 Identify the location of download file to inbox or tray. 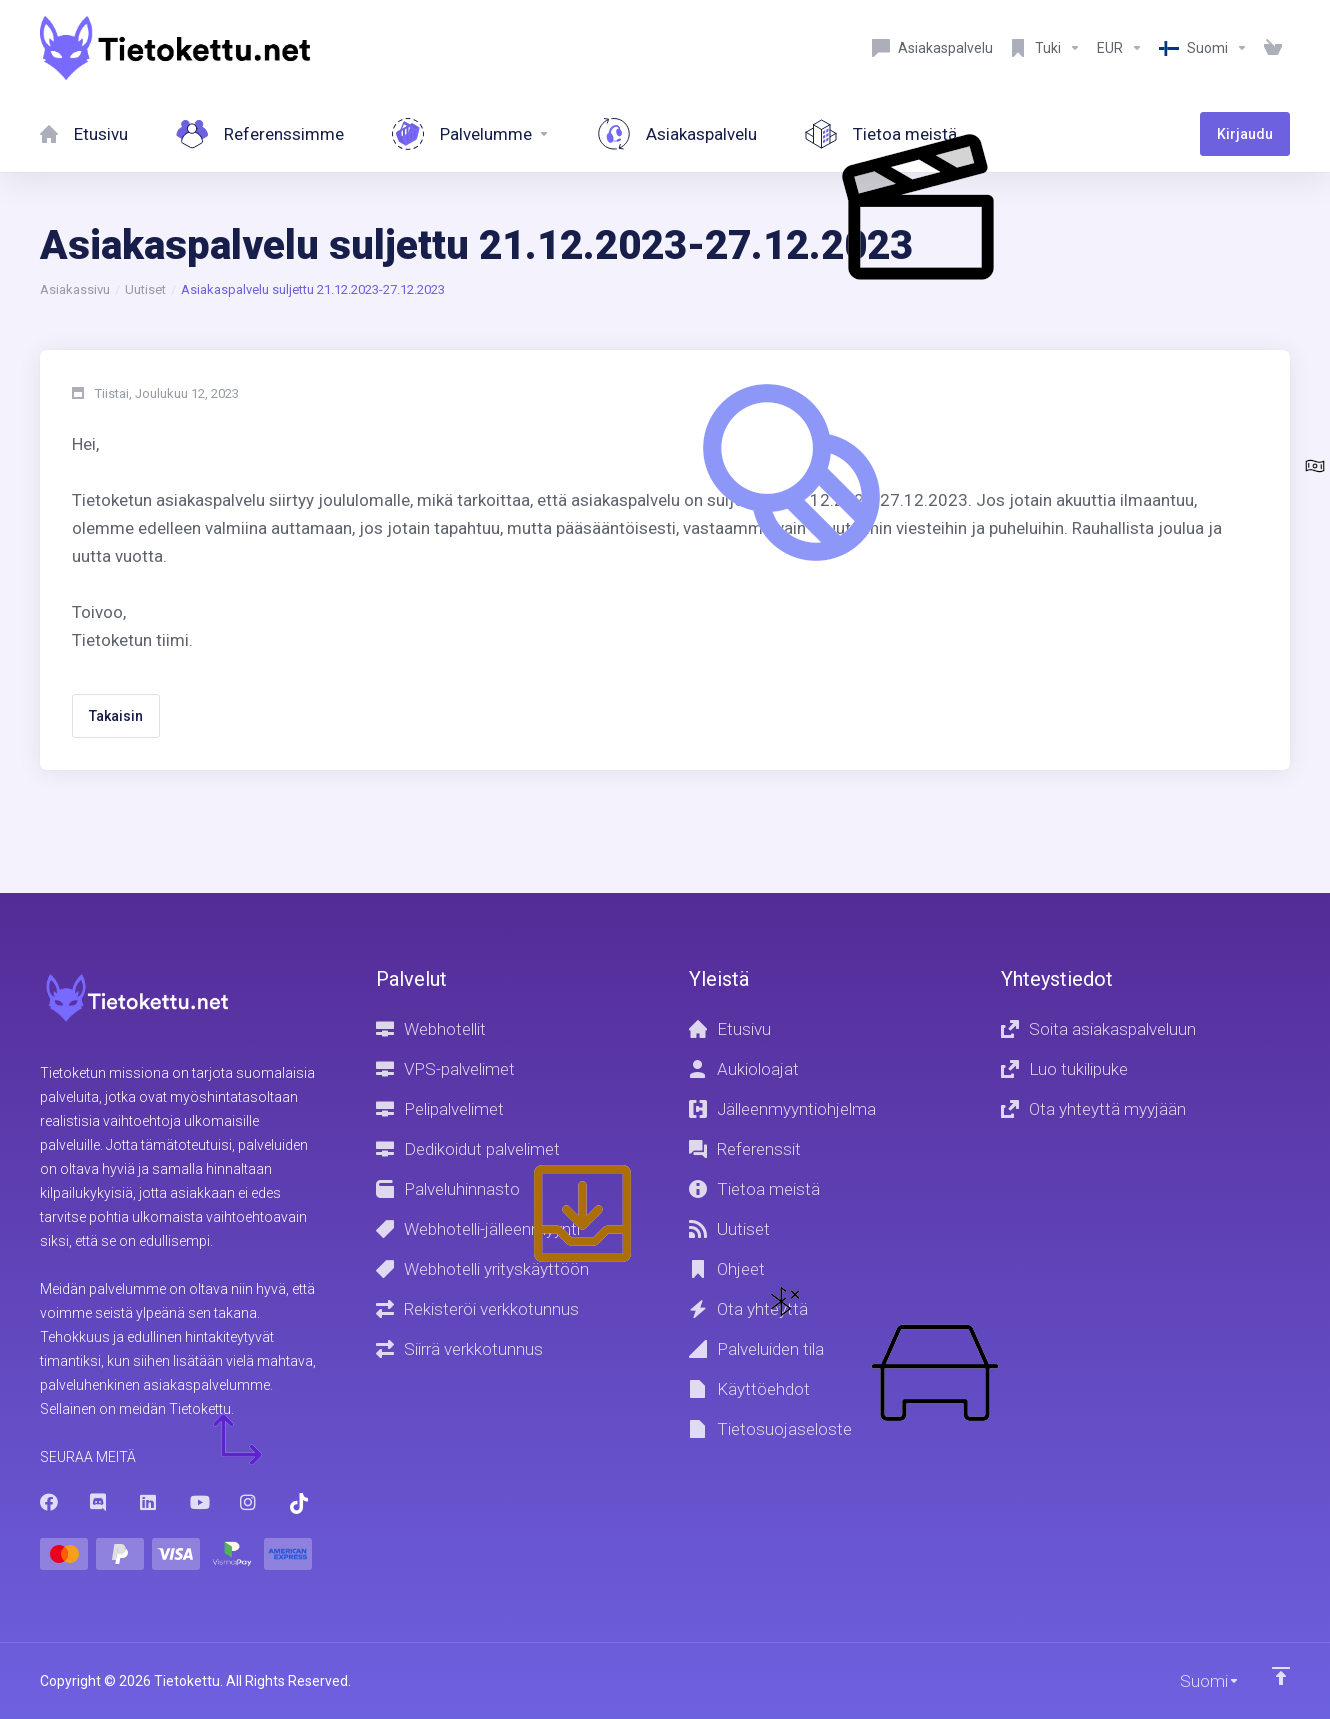
(582, 1213).